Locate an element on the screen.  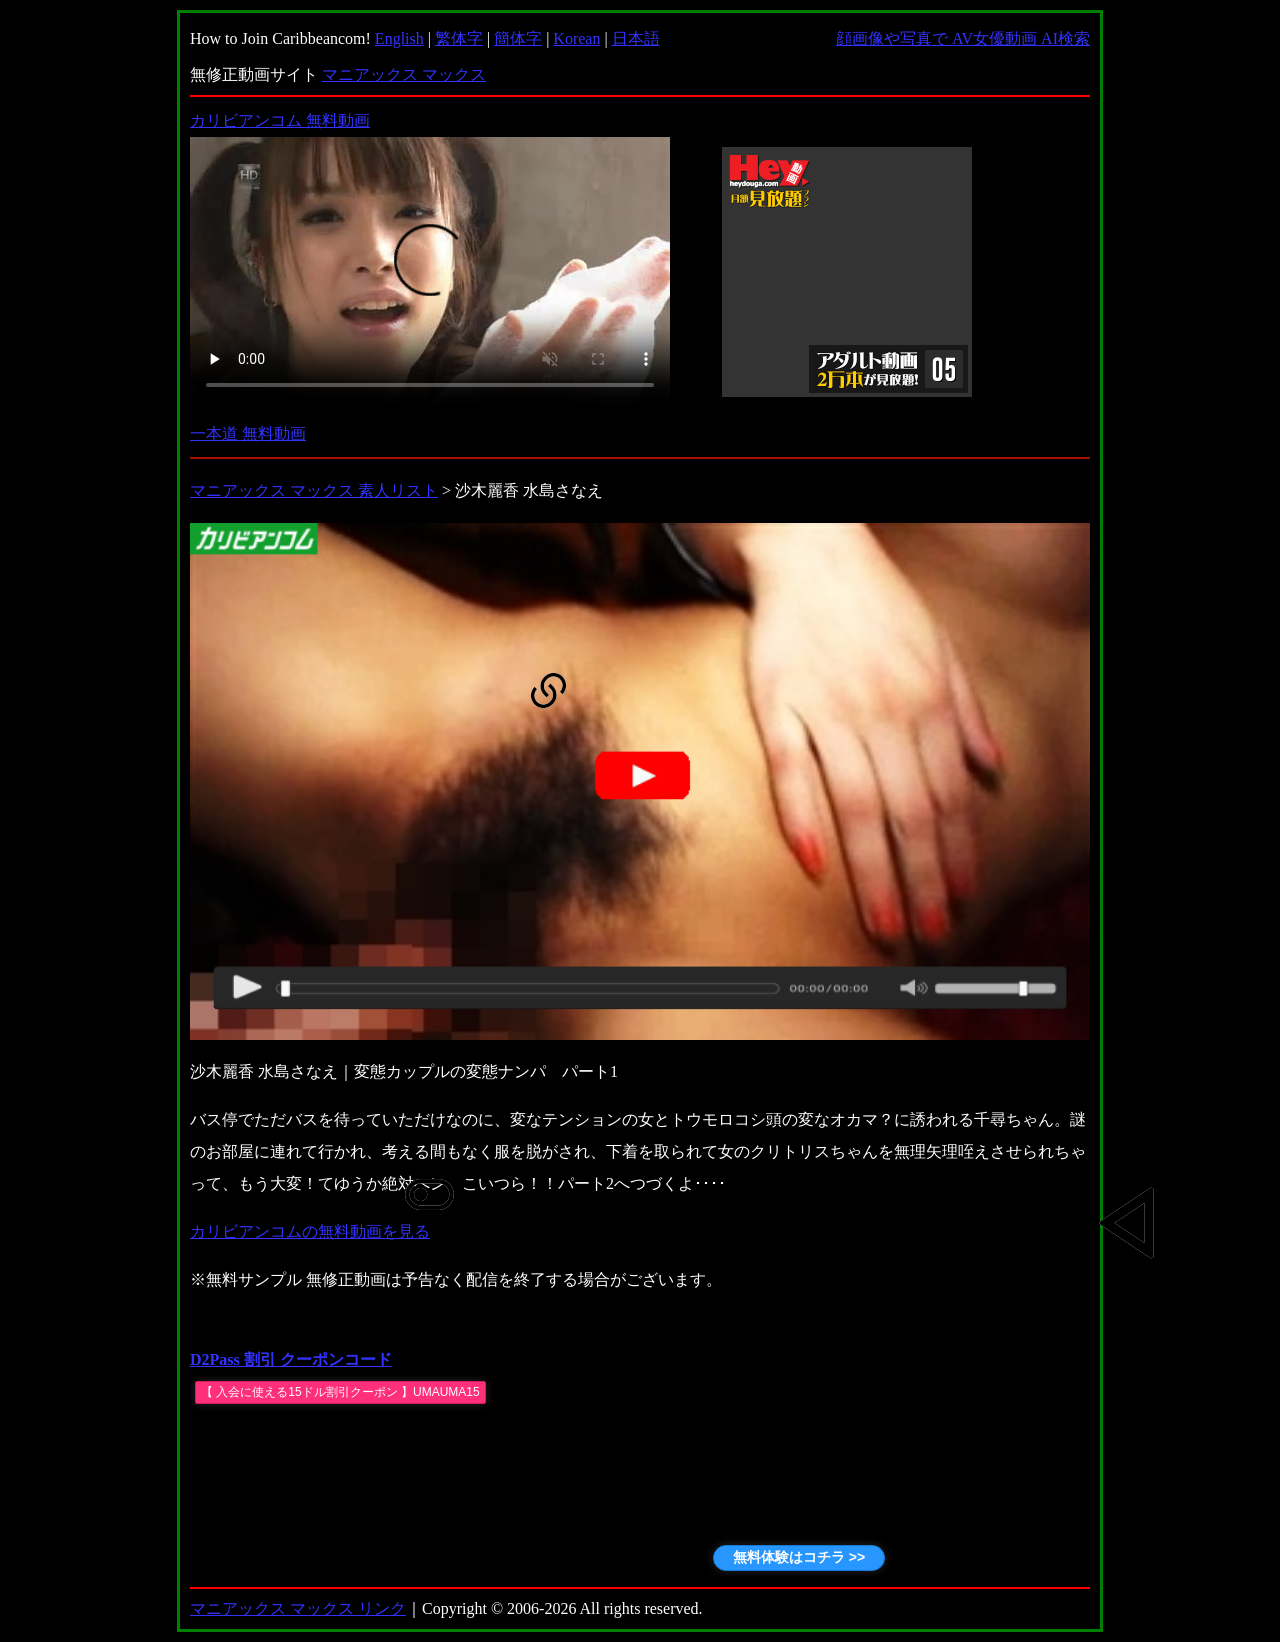
play media in reverse is located at coordinates (1135, 1223).